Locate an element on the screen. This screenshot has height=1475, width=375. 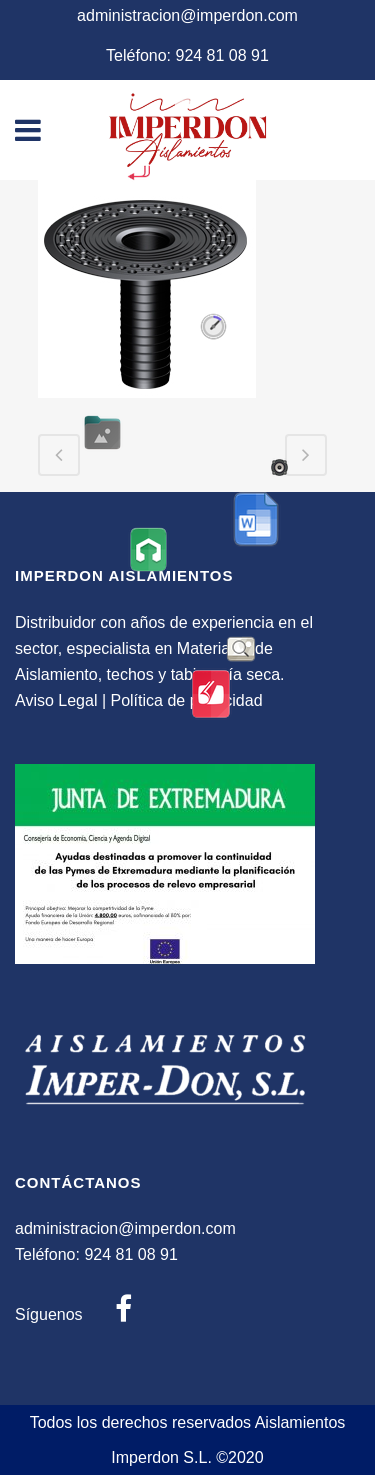
open a Microsoft Word document is located at coordinates (256, 519).